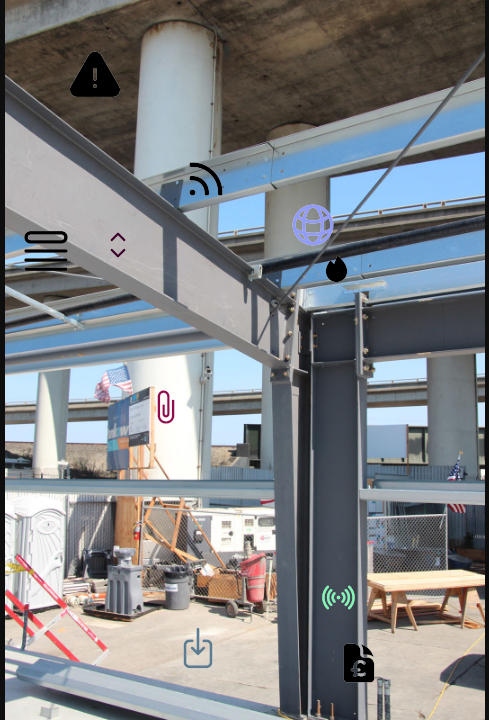 This screenshot has height=720, width=489. I want to click on expand or collapse a dropdown menu, so click(118, 245).